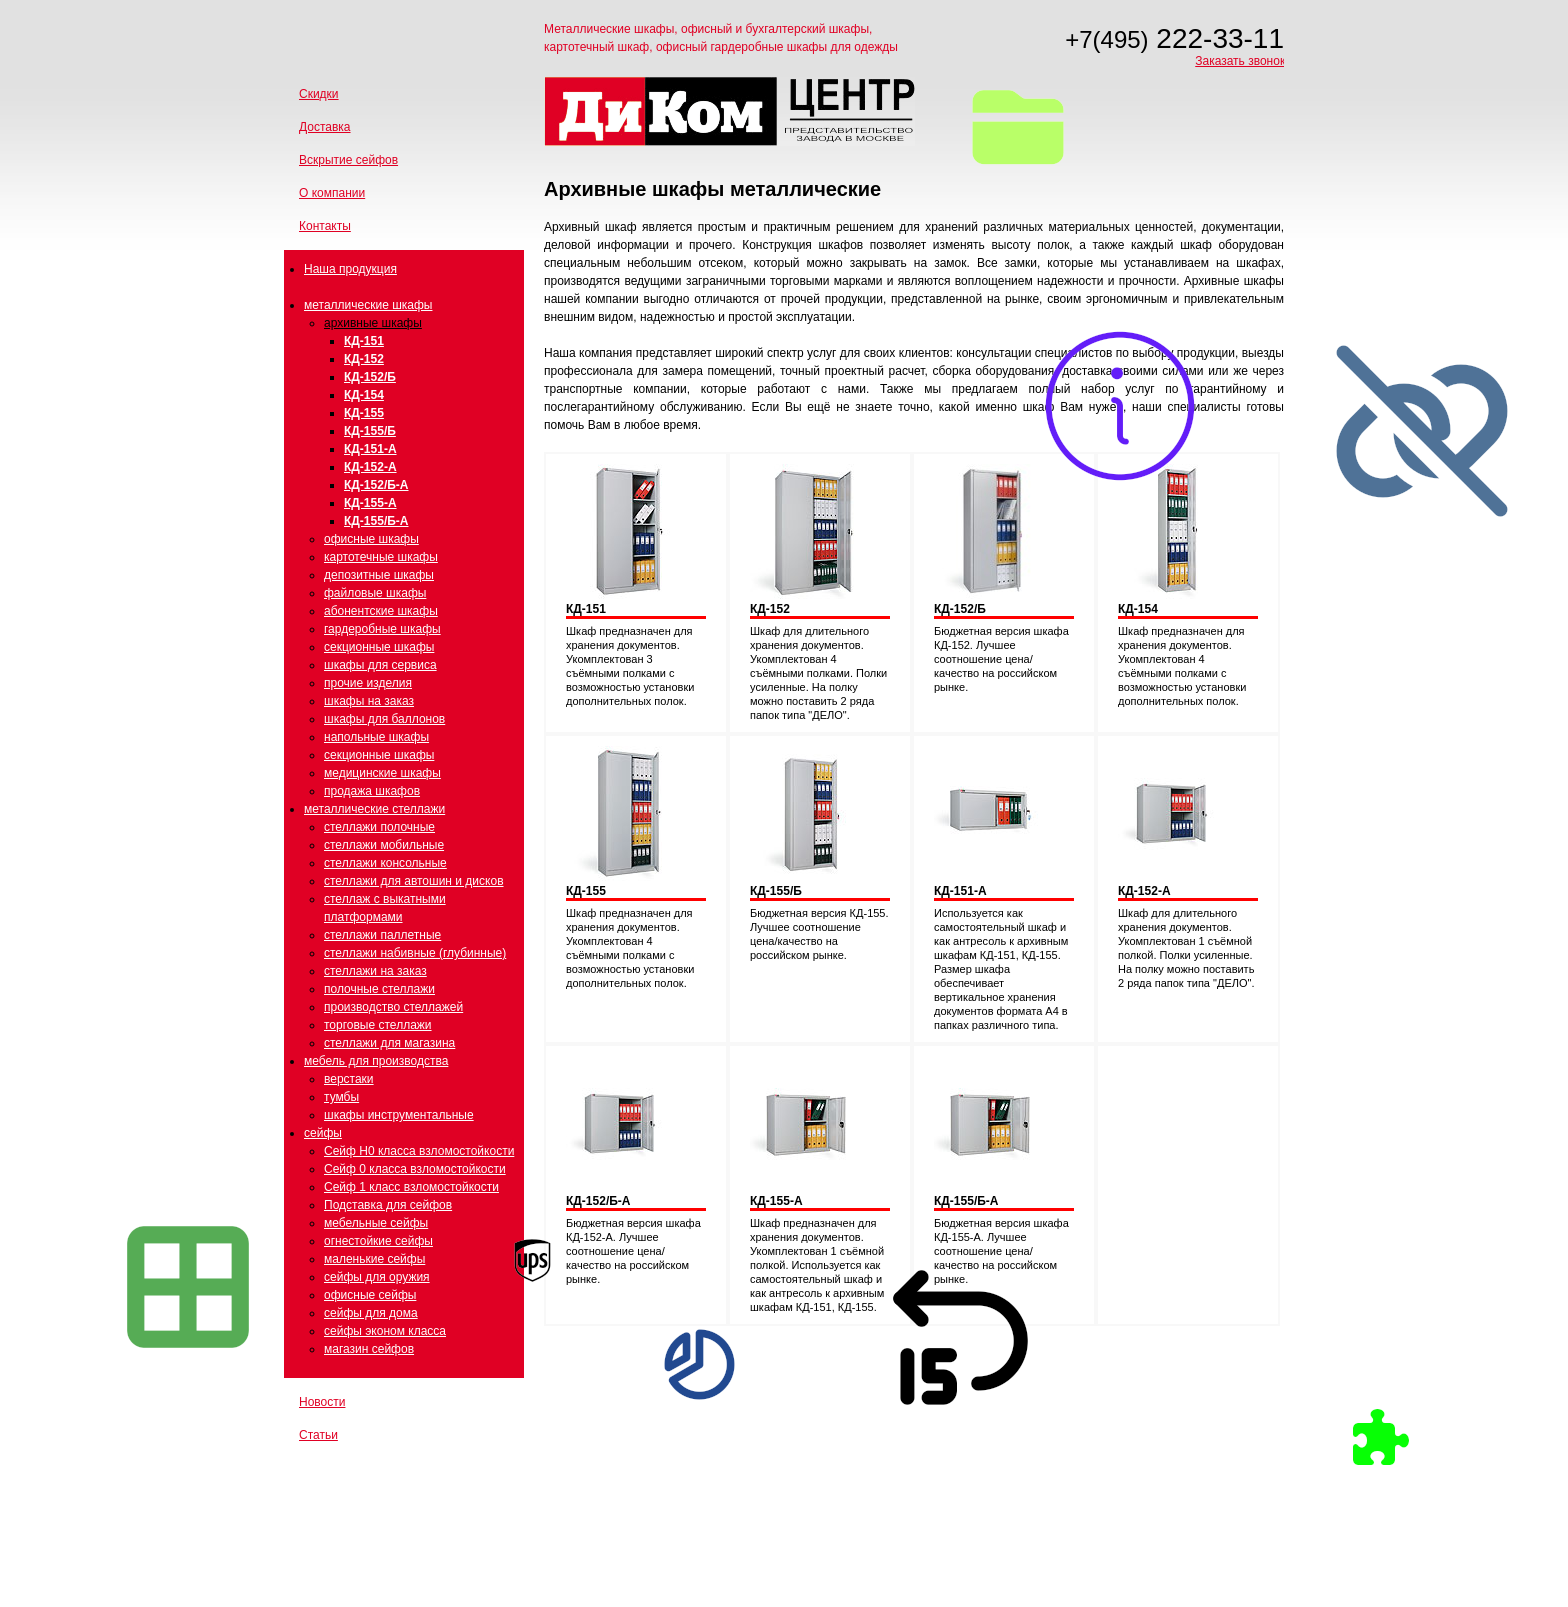 This screenshot has height=1607, width=1568. Describe the element at coordinates (957, 1341) in the screenshot. I see `skip back 15 seconds in media playback` at that location.